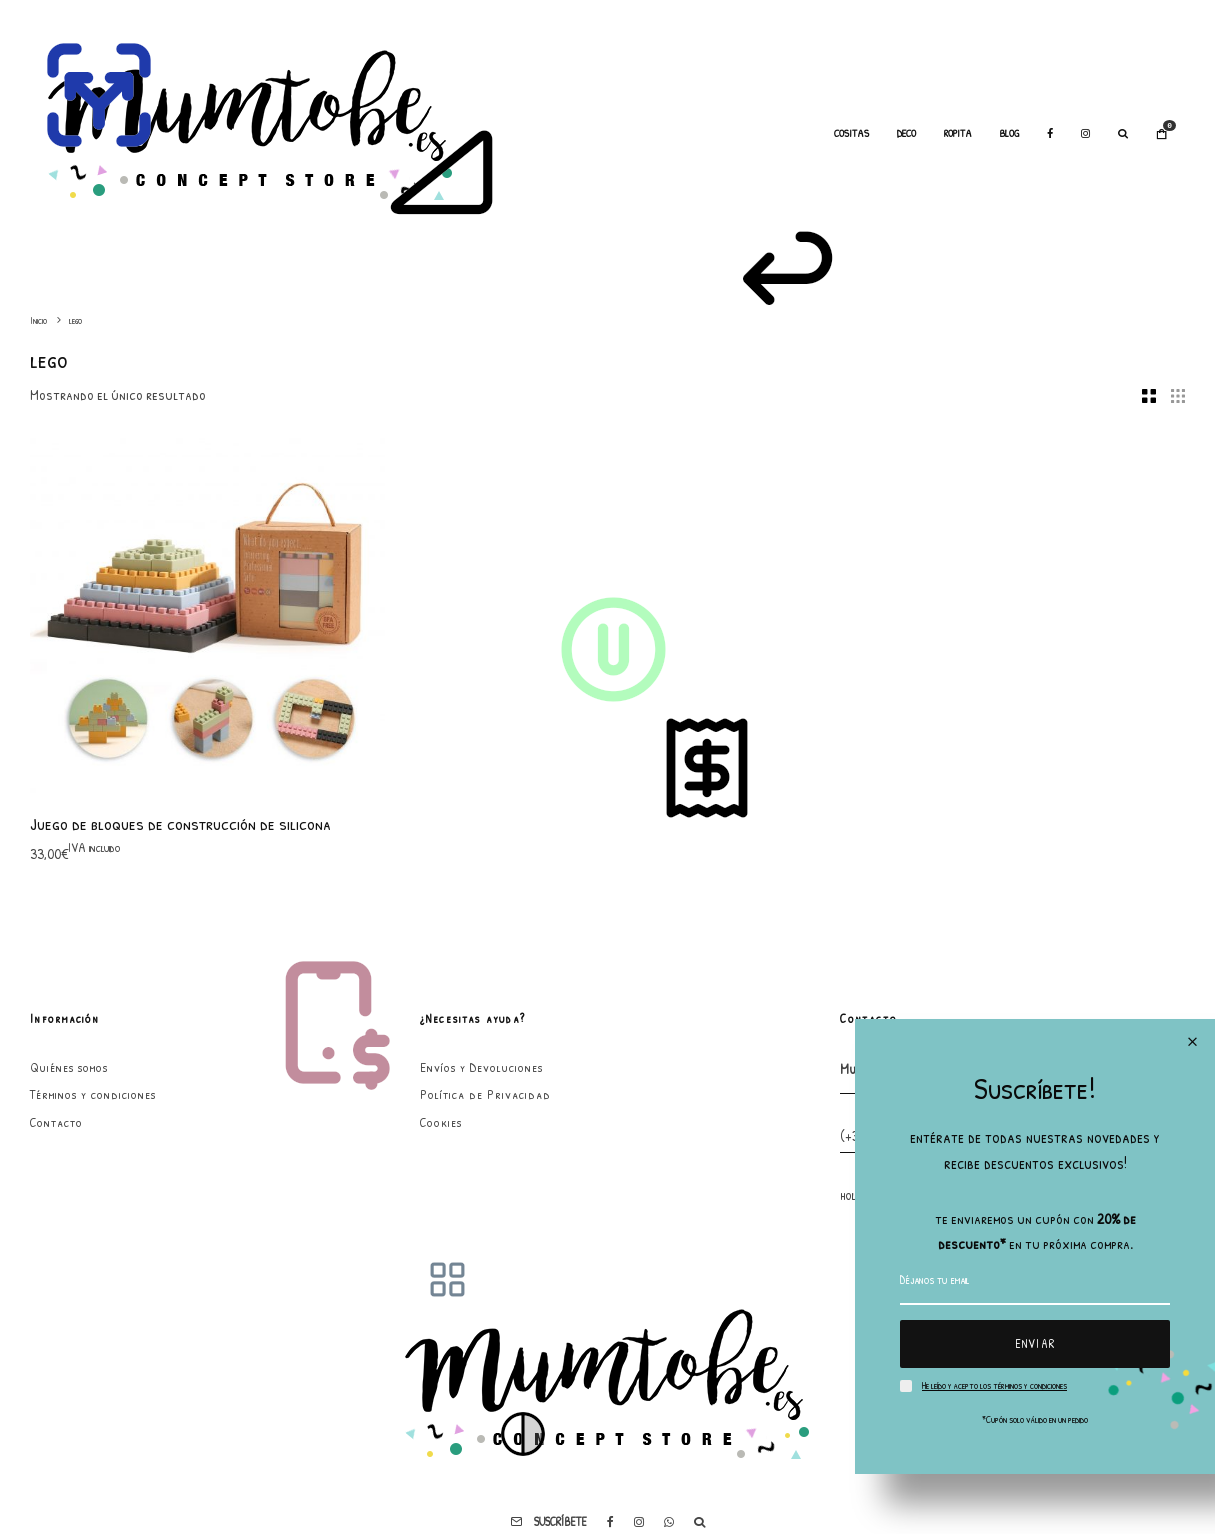  What do you see at coordinates (328, 1022) in the screenshot?
I see `mobile payment or banking app` at bounding box center [328, 1022].